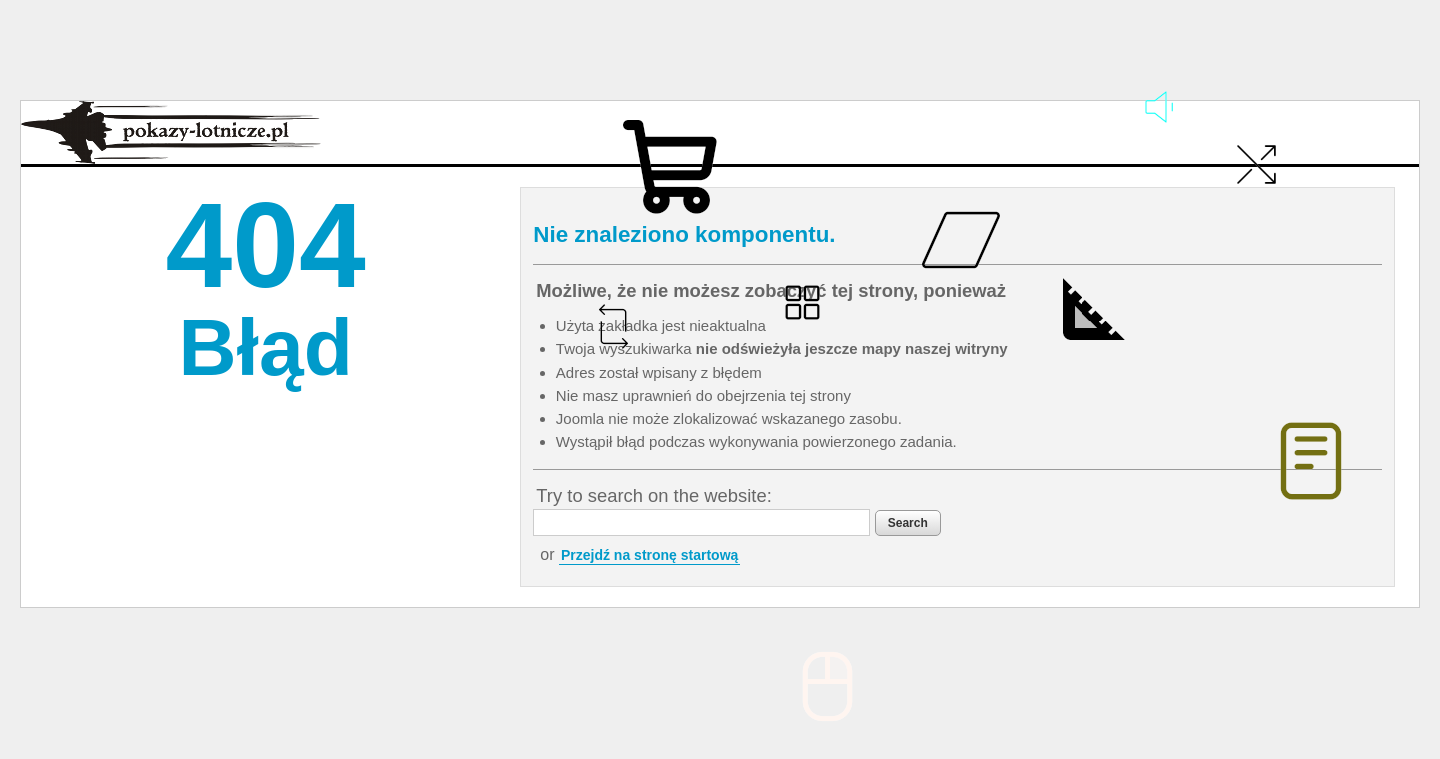  I want to click on open reader mode for distraction-free viewing, so click(1311, 461).